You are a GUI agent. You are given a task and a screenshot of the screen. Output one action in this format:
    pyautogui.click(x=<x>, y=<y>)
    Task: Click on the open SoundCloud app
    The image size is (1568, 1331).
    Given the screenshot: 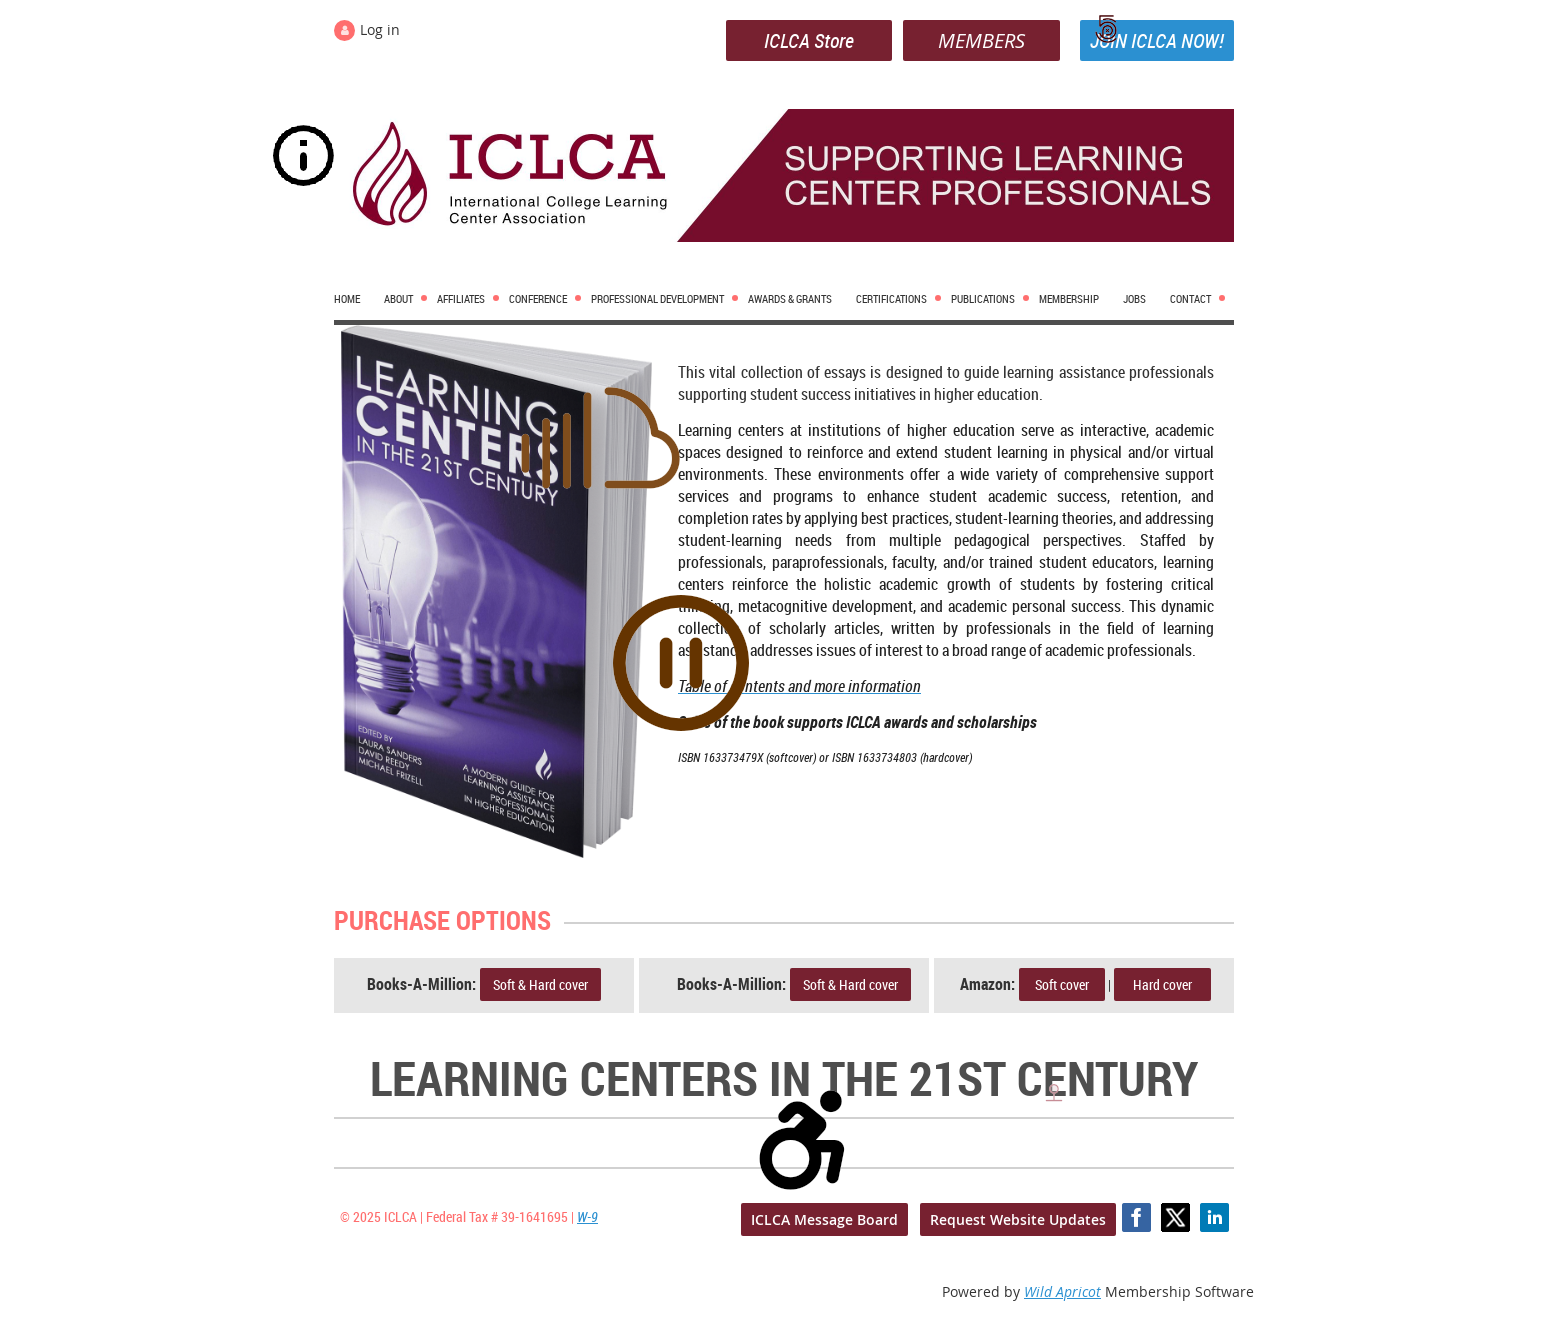 What is the action you would take?
    pyautogui.click(x=598, y=443)
    